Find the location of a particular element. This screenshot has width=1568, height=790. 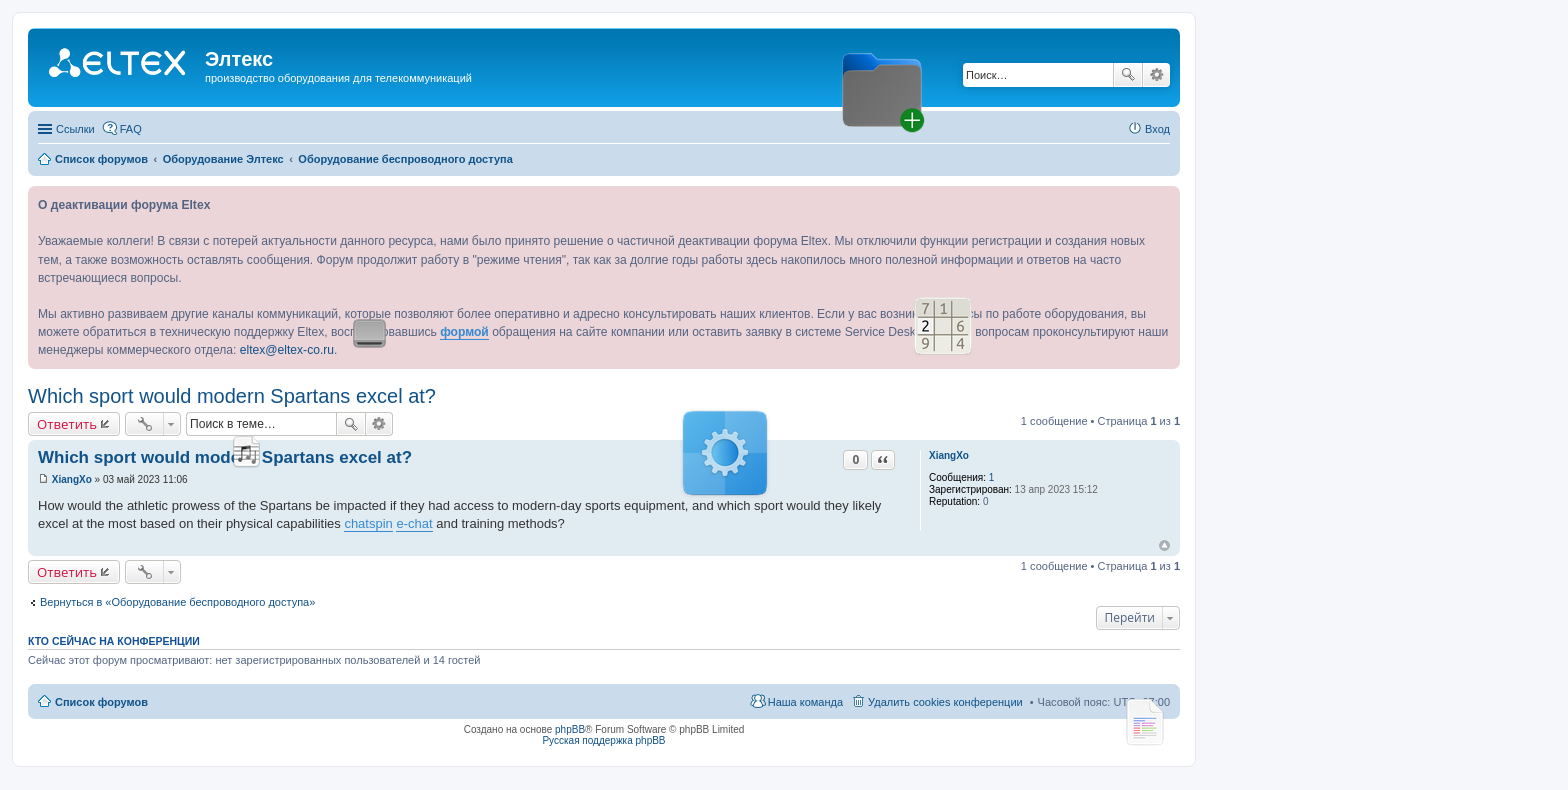

a script or code file is located at coordinates (1145, 722).